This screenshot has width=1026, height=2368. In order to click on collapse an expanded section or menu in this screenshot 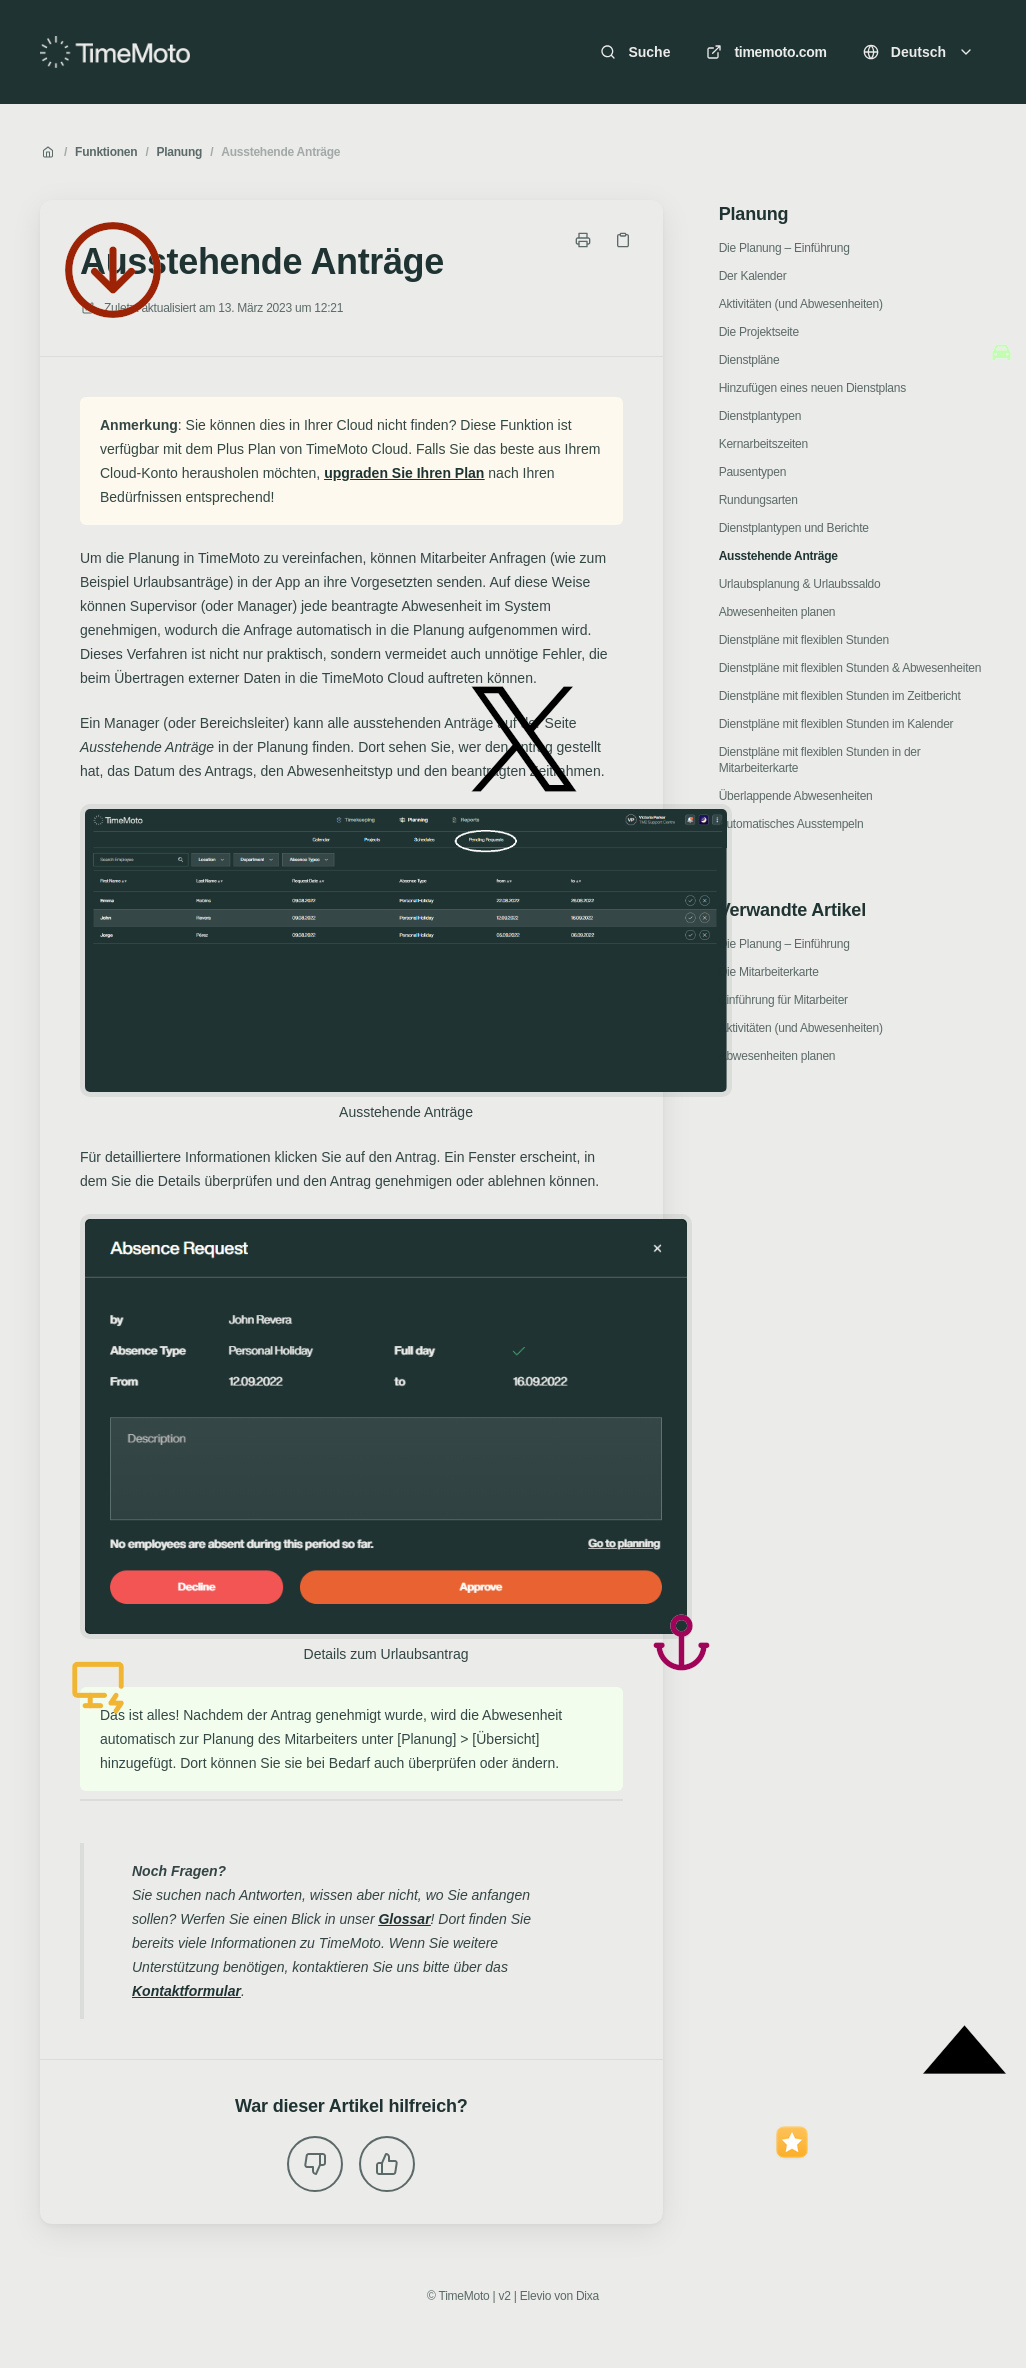, I will do `click(964, 2049)`.